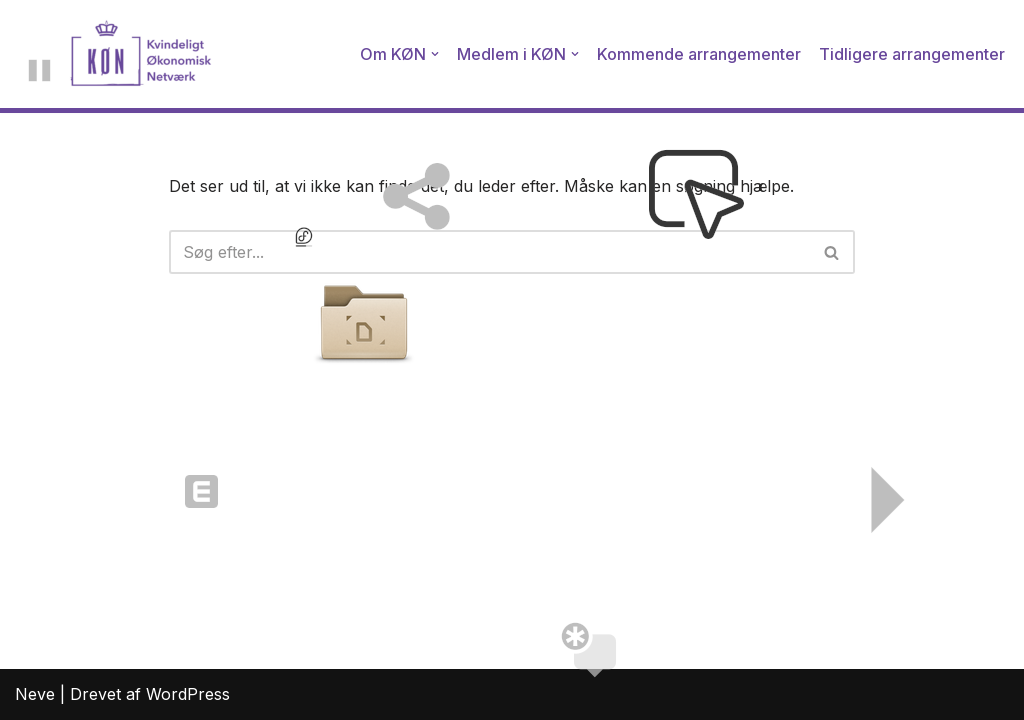 The image size is (1024, 720). What do you see at coordinates (201, 491) in the screenshot?
I see `indicates EDGE cellular network connection` at bounding box center [201, 491].